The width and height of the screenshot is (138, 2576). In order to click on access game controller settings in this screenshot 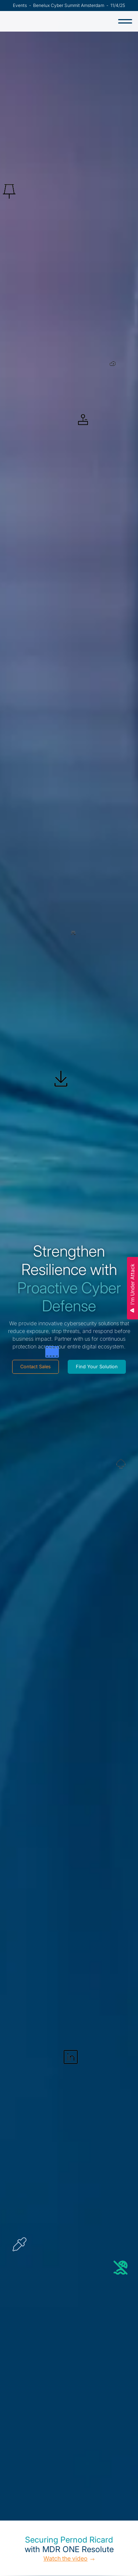, I will do `click(83, 420)`.